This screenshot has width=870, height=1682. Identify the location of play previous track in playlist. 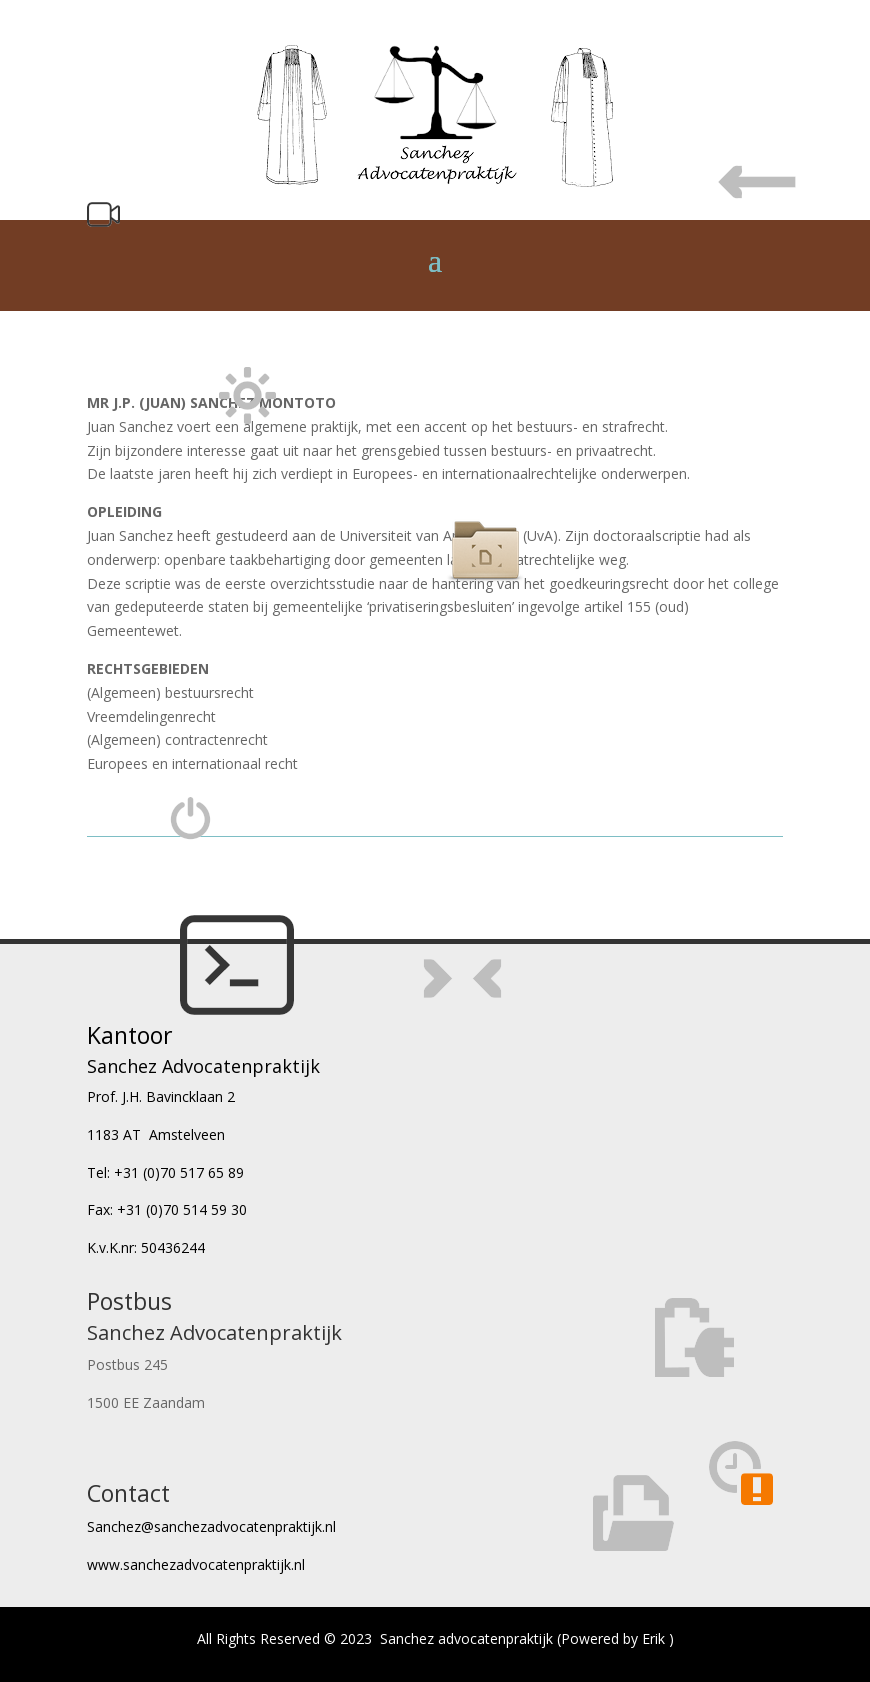
(758, 182).